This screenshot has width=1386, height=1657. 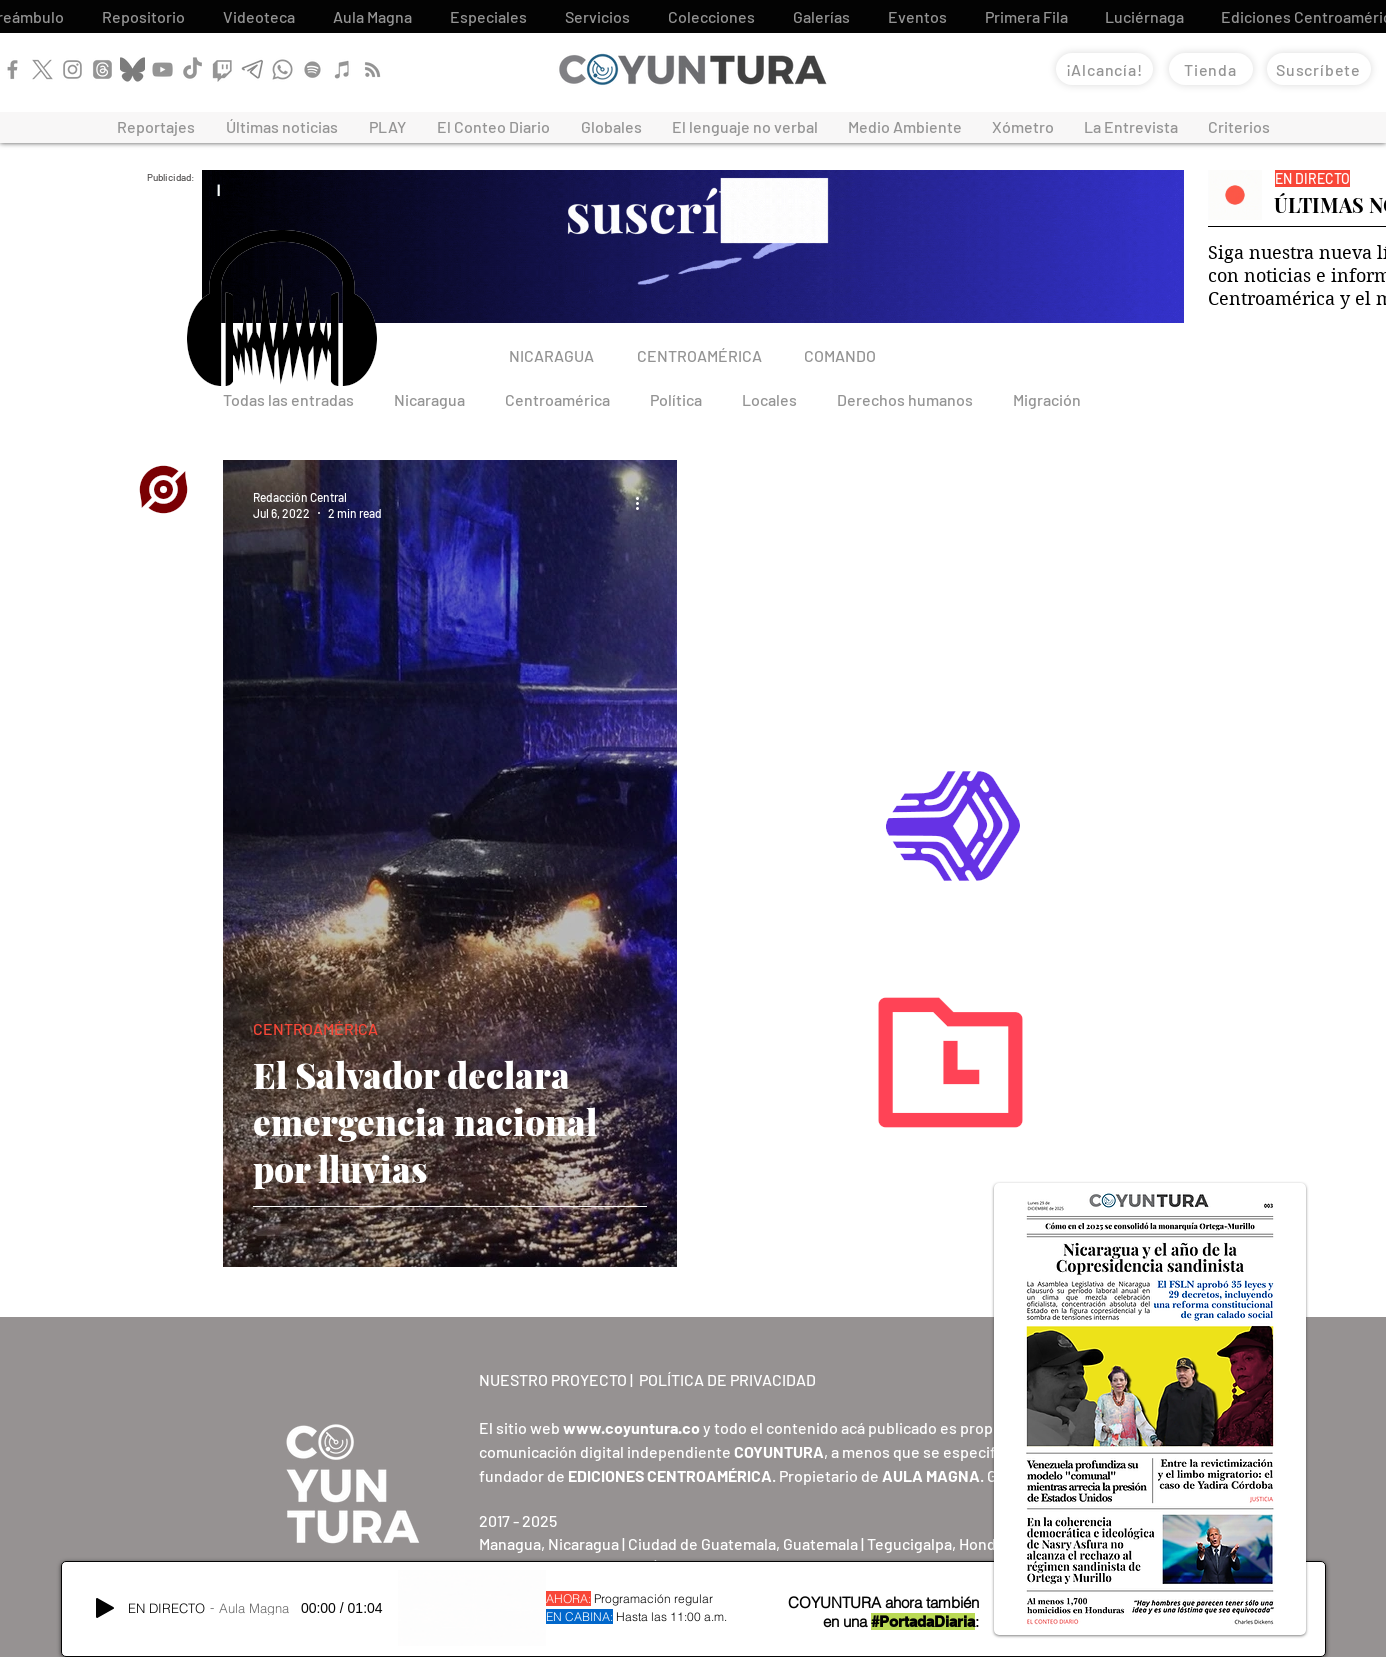 I want to click on pm2 process manager logo, so click(x=953, y=826).